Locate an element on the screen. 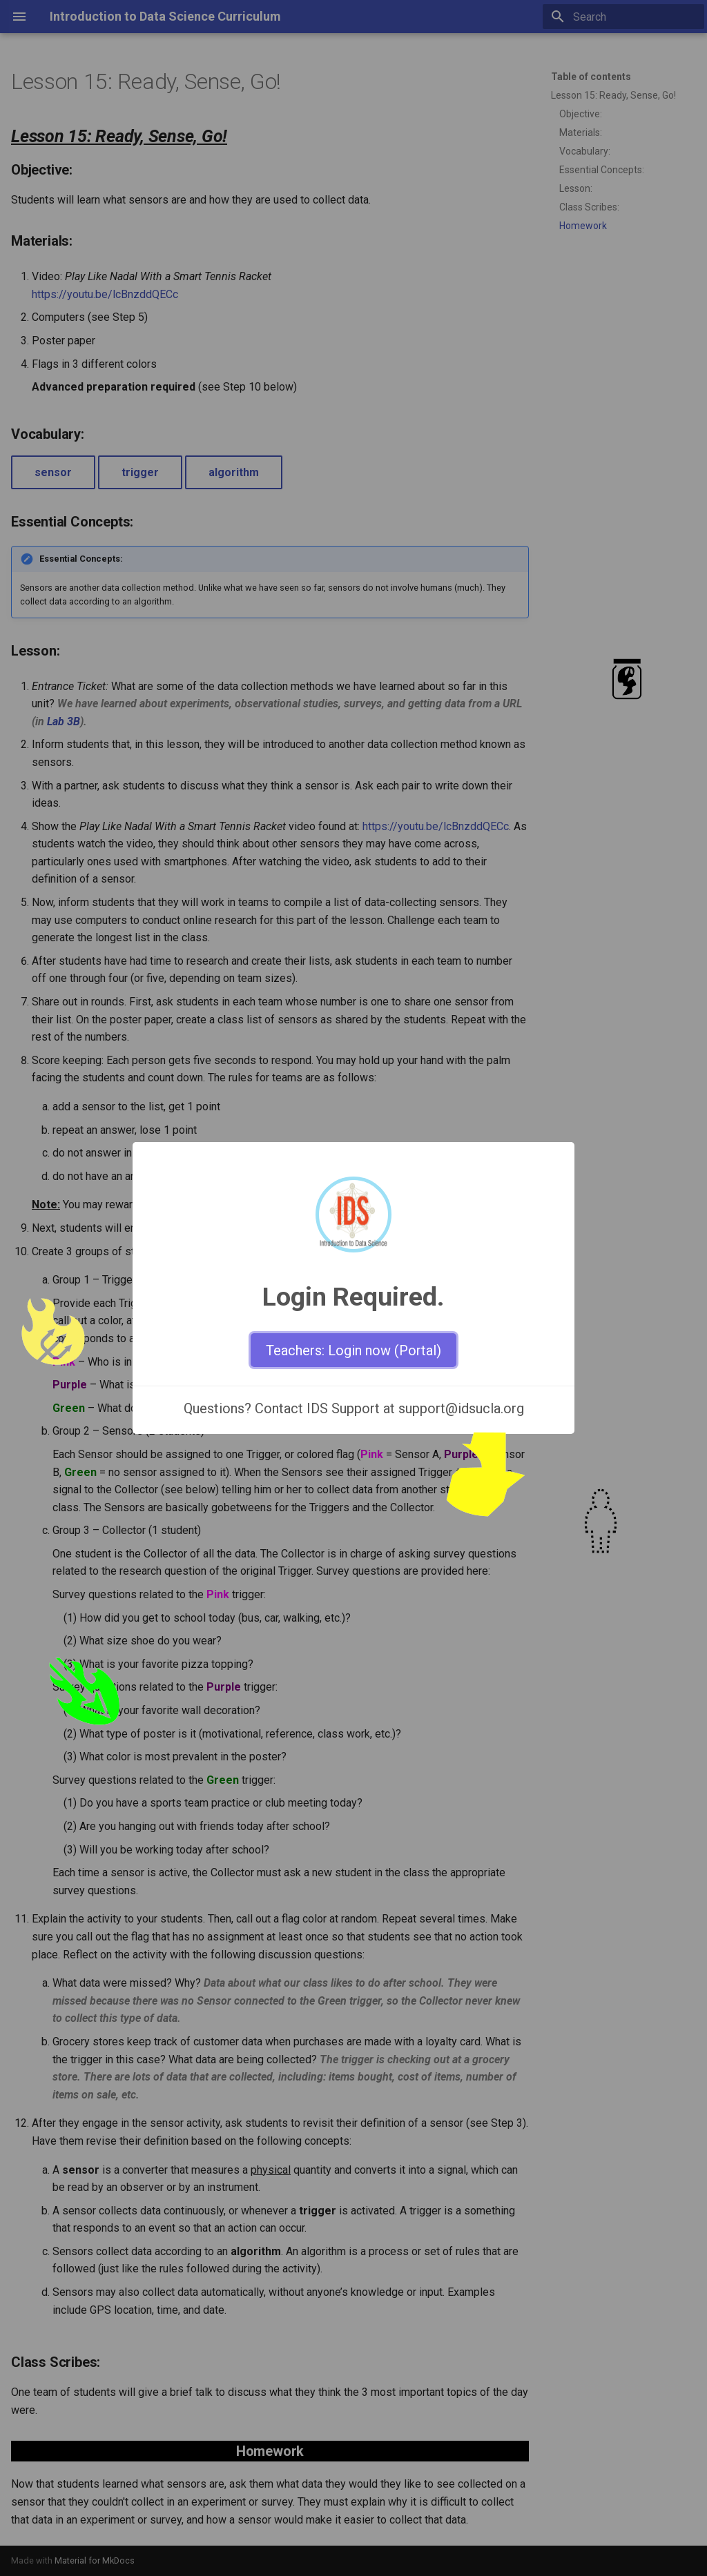 The height and width of the screenshot is (2576, 707). indicates fire or flame-based attack ability is located at coordinates (52, 1332).